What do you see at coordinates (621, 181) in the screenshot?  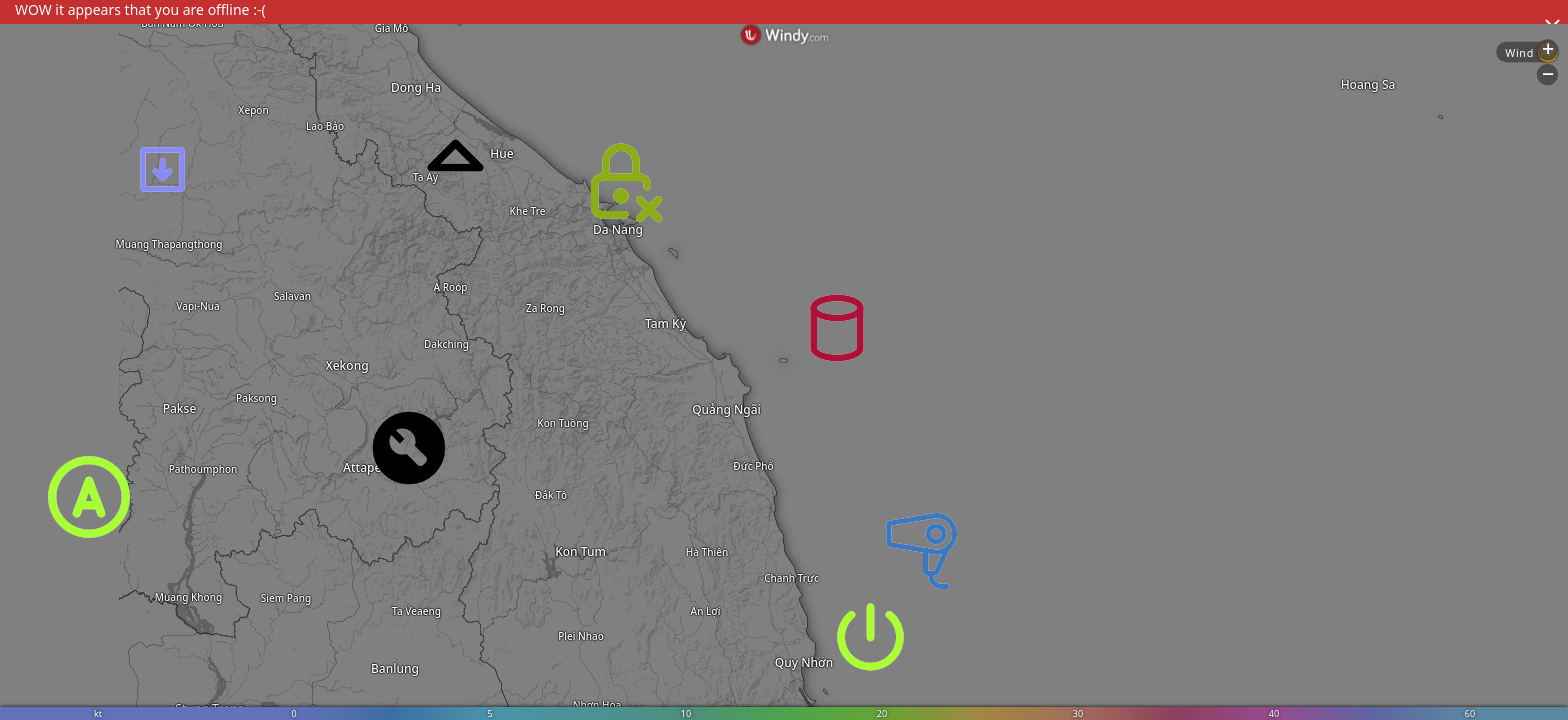 I see `remove or delete a security lock` at bounding box center [621, 181].